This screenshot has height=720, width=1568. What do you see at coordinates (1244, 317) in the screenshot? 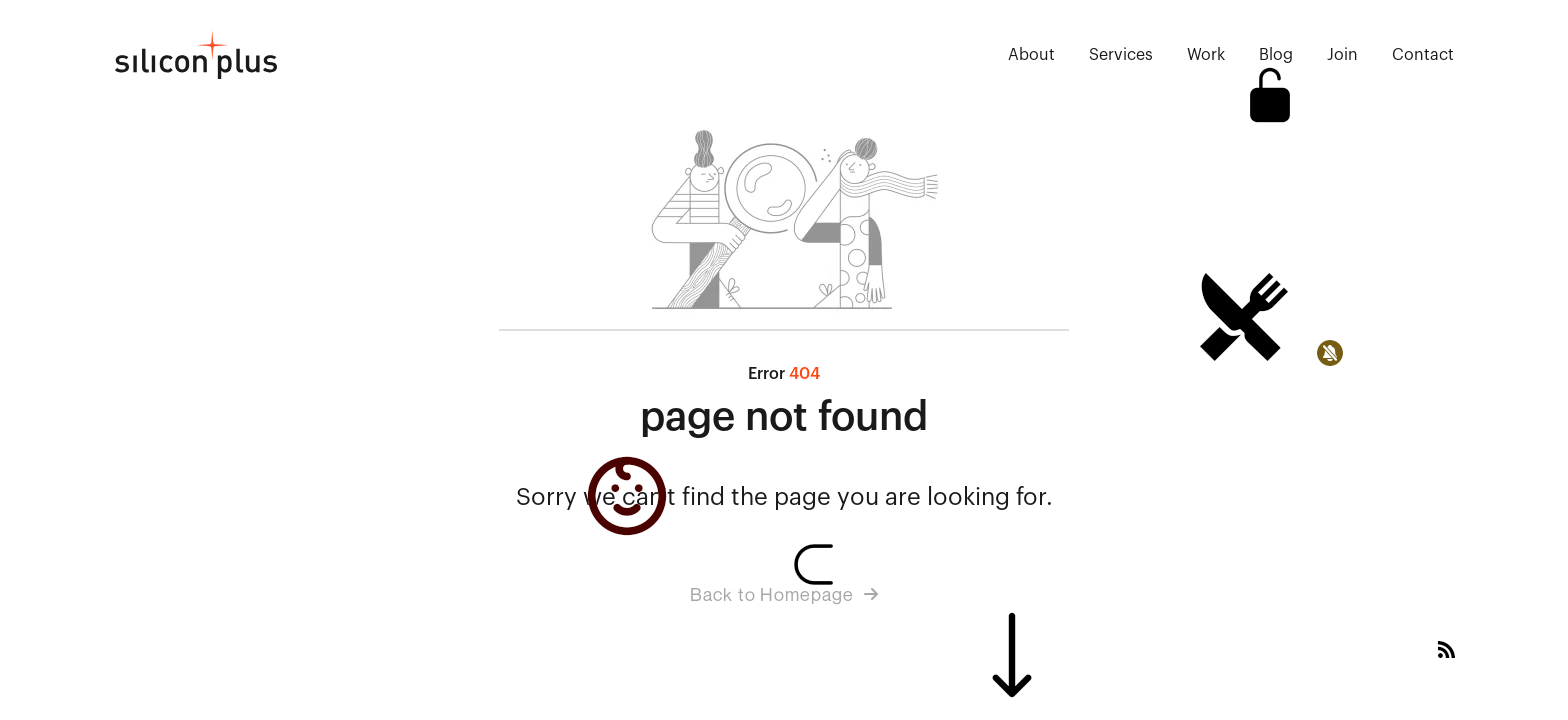
I see `find nearby restaurants or dining options` at bounding box center [1244, 317].